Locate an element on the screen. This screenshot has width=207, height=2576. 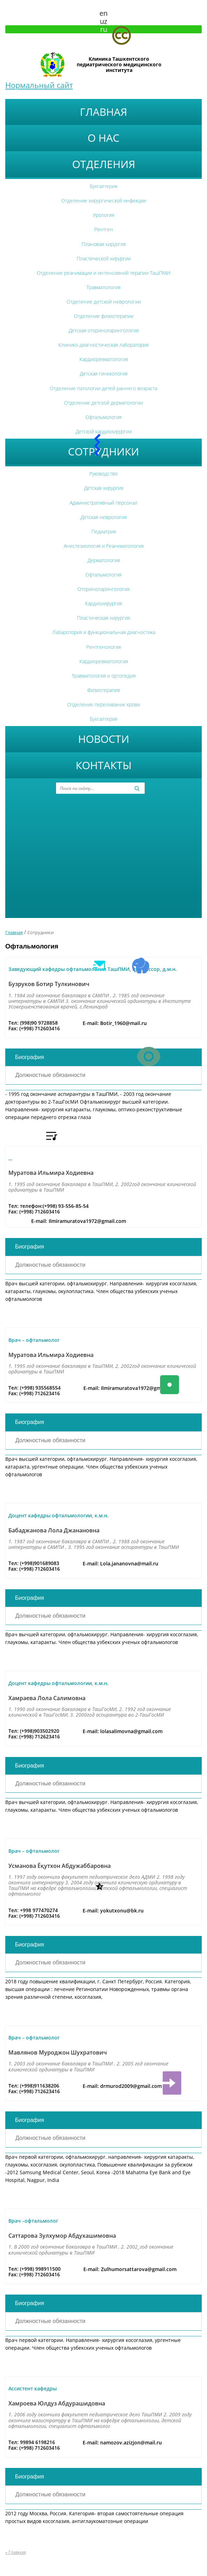
indicates a partial rating or half-star score is located at coordinates (99, 1886).